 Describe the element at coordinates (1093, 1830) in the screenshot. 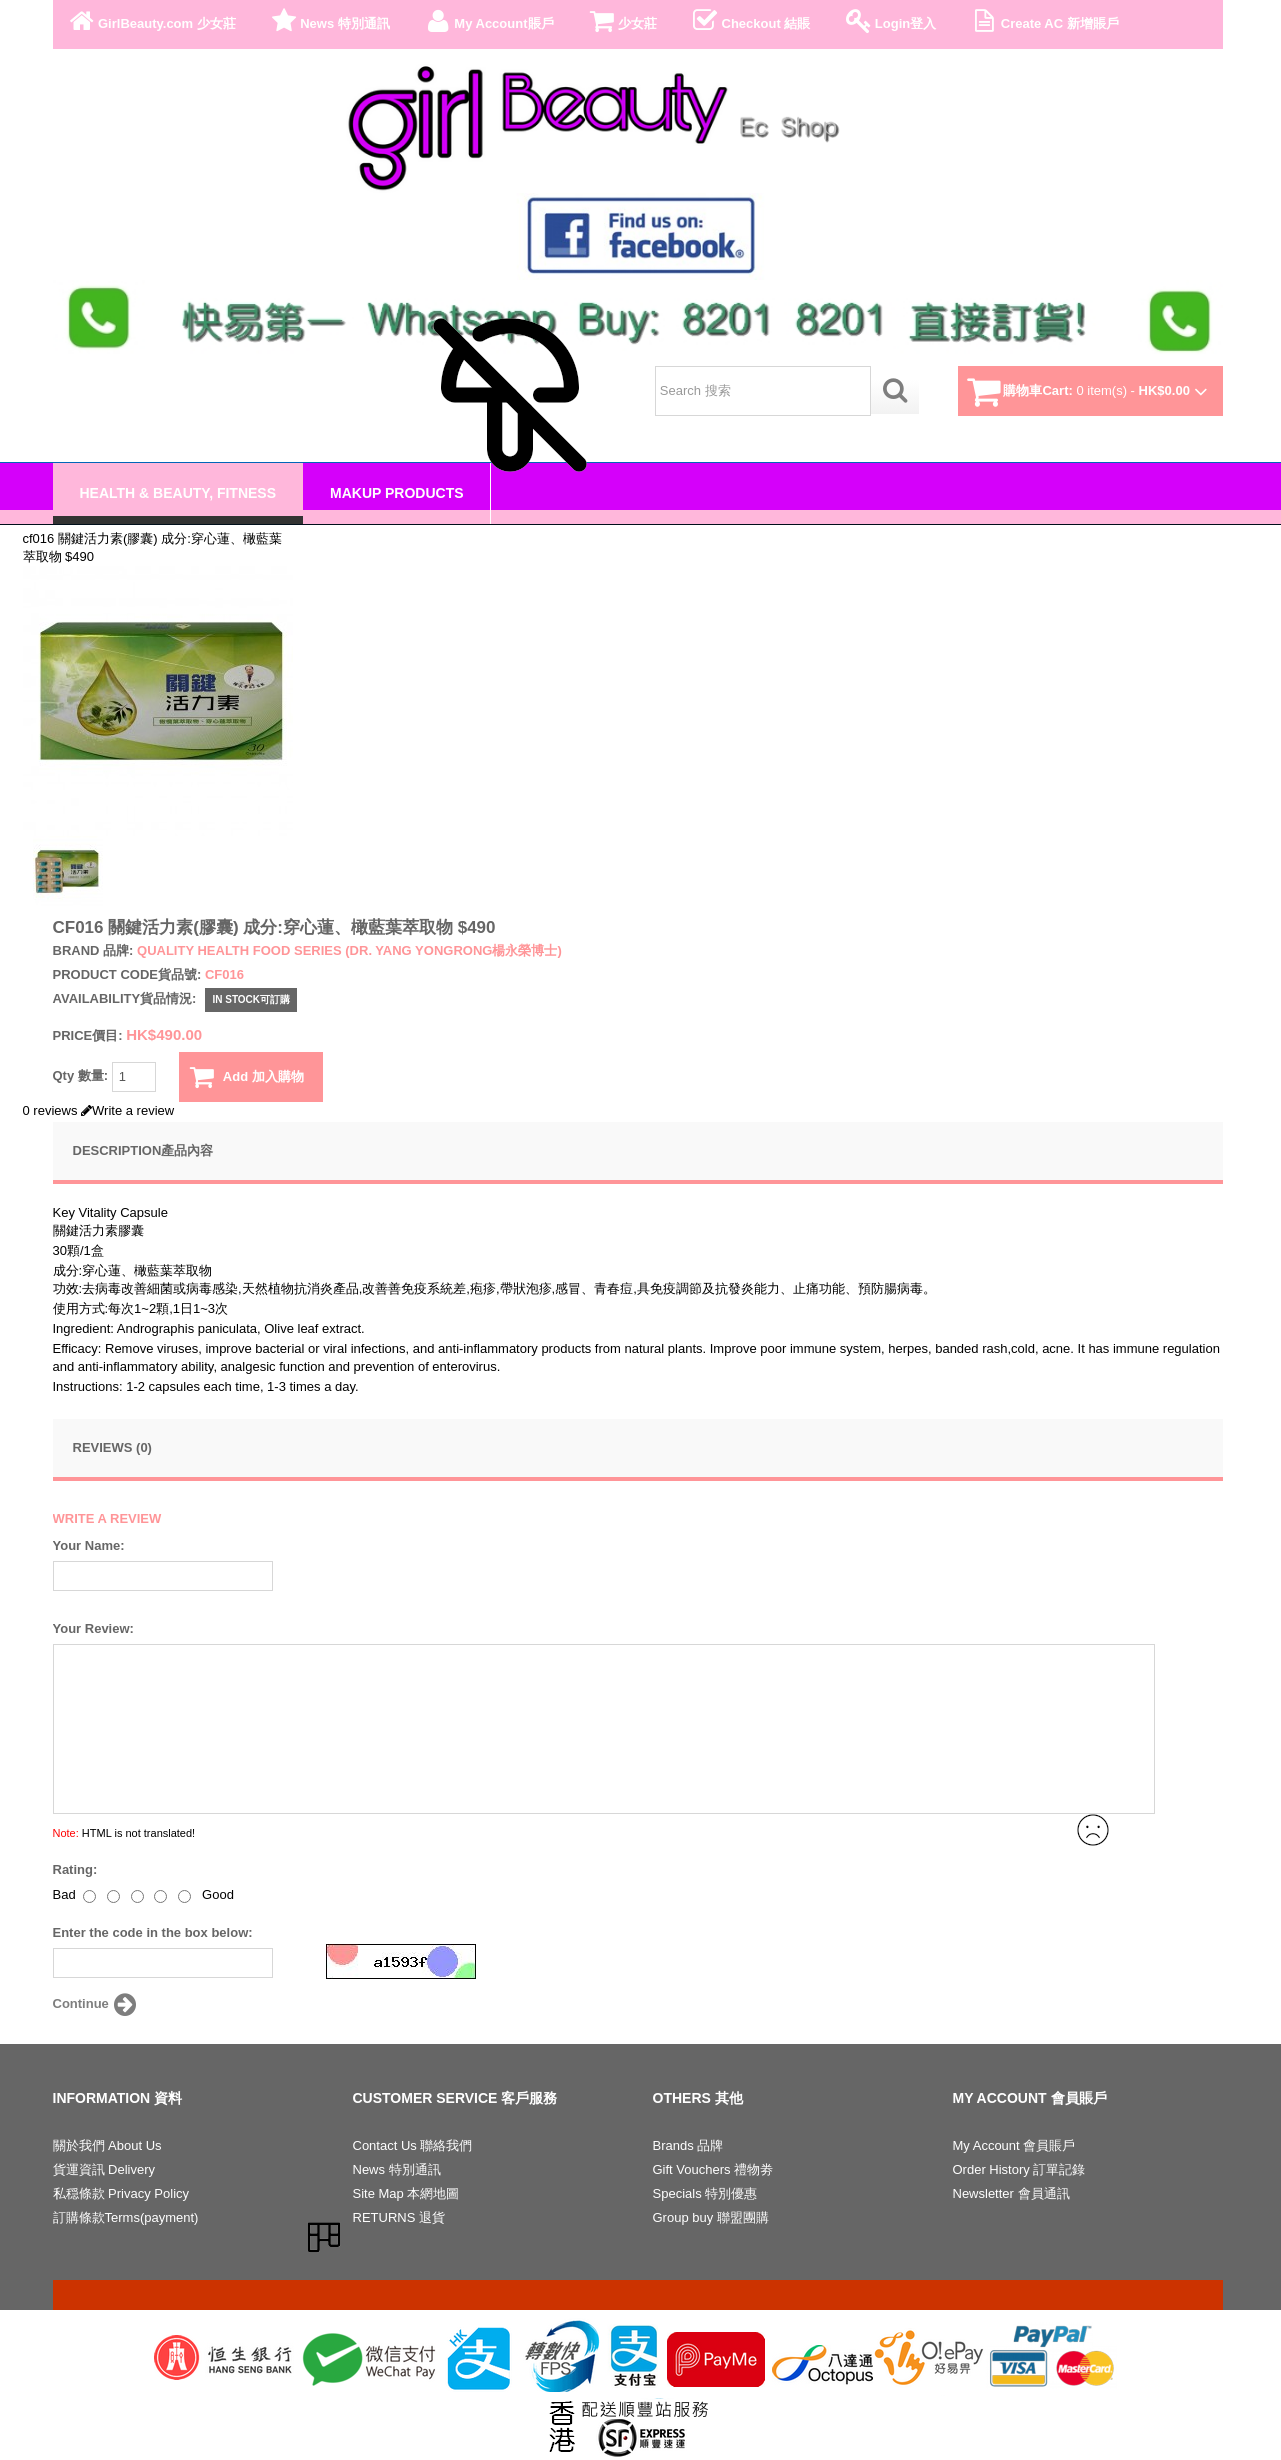

I see `indicates negative feedback or dissatisfaction` at that location.